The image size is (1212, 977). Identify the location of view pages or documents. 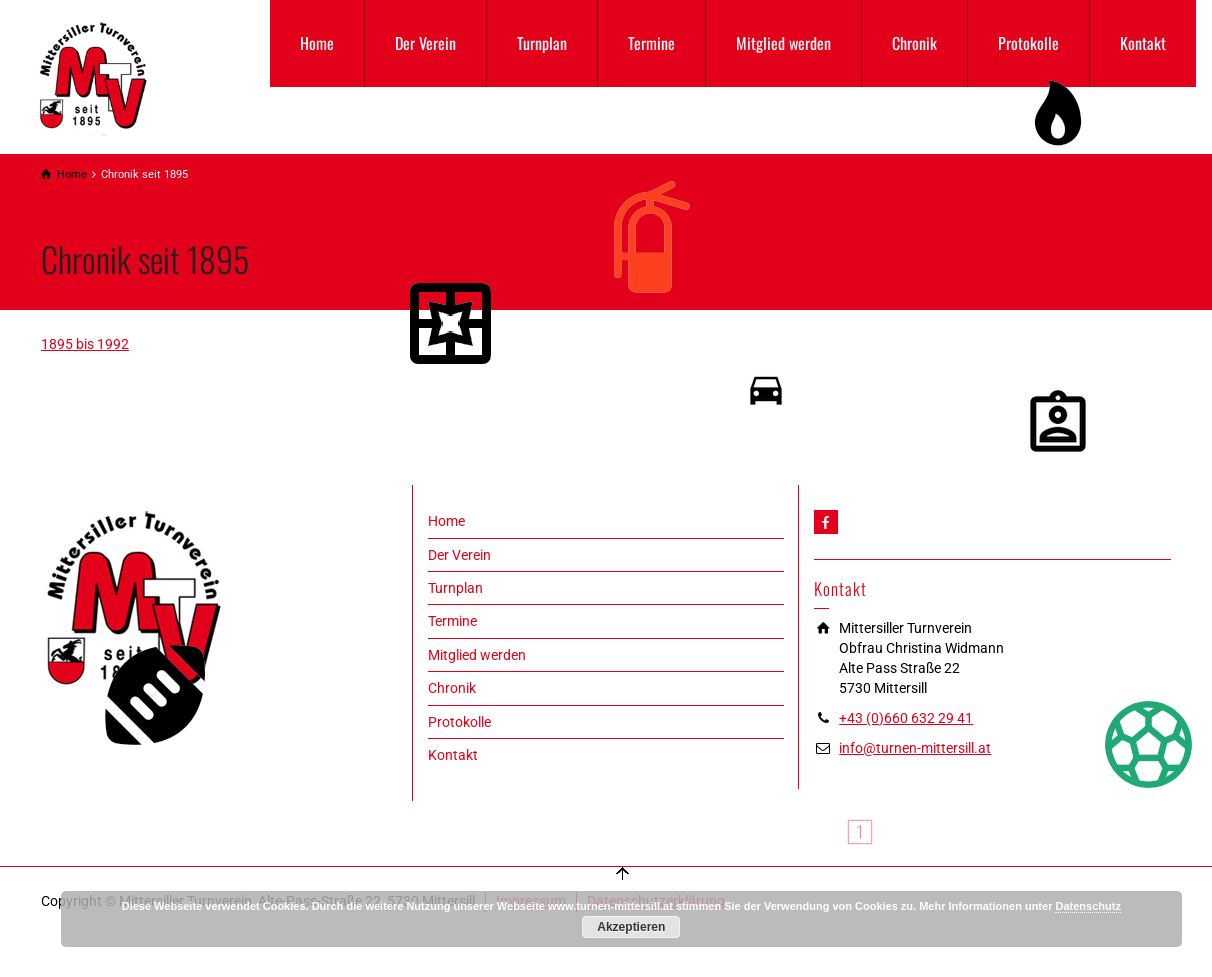
(450, 323).